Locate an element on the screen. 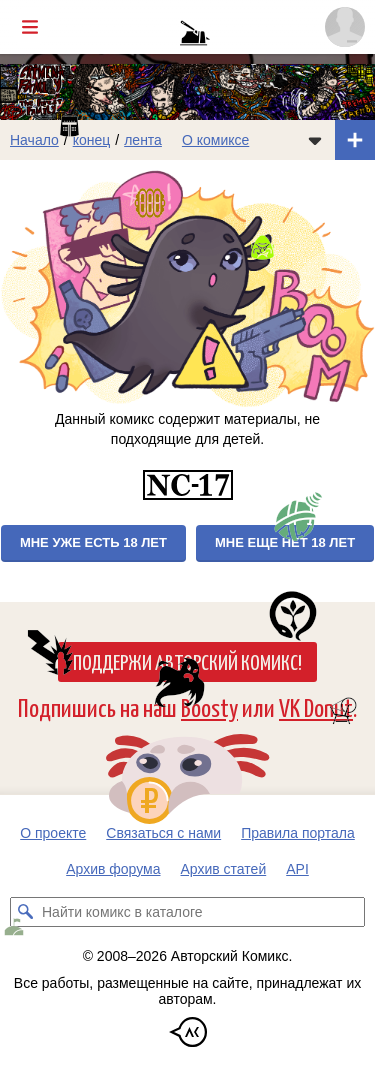 The image size is (375, 1068). ghost enemy or spirit character in a game is located at coordinates (179, 682).